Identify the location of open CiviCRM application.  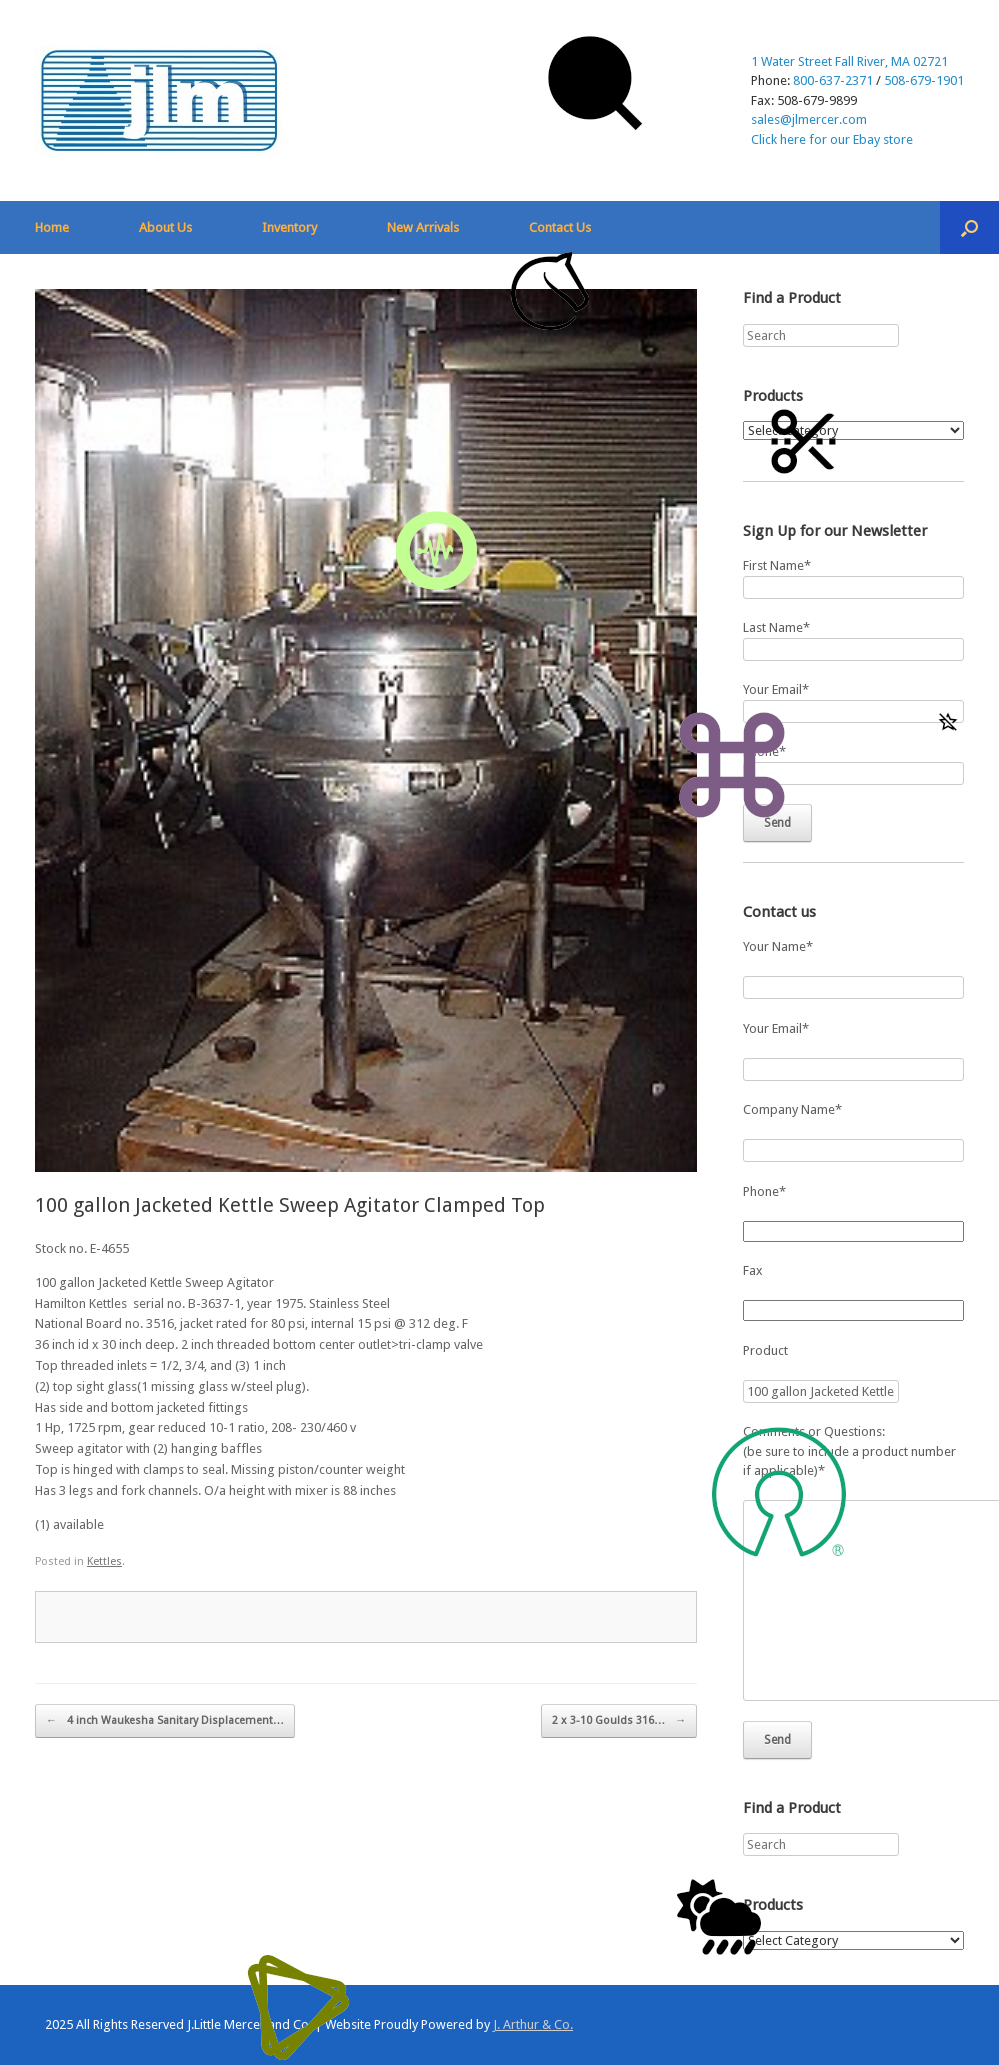
(298, 2007).